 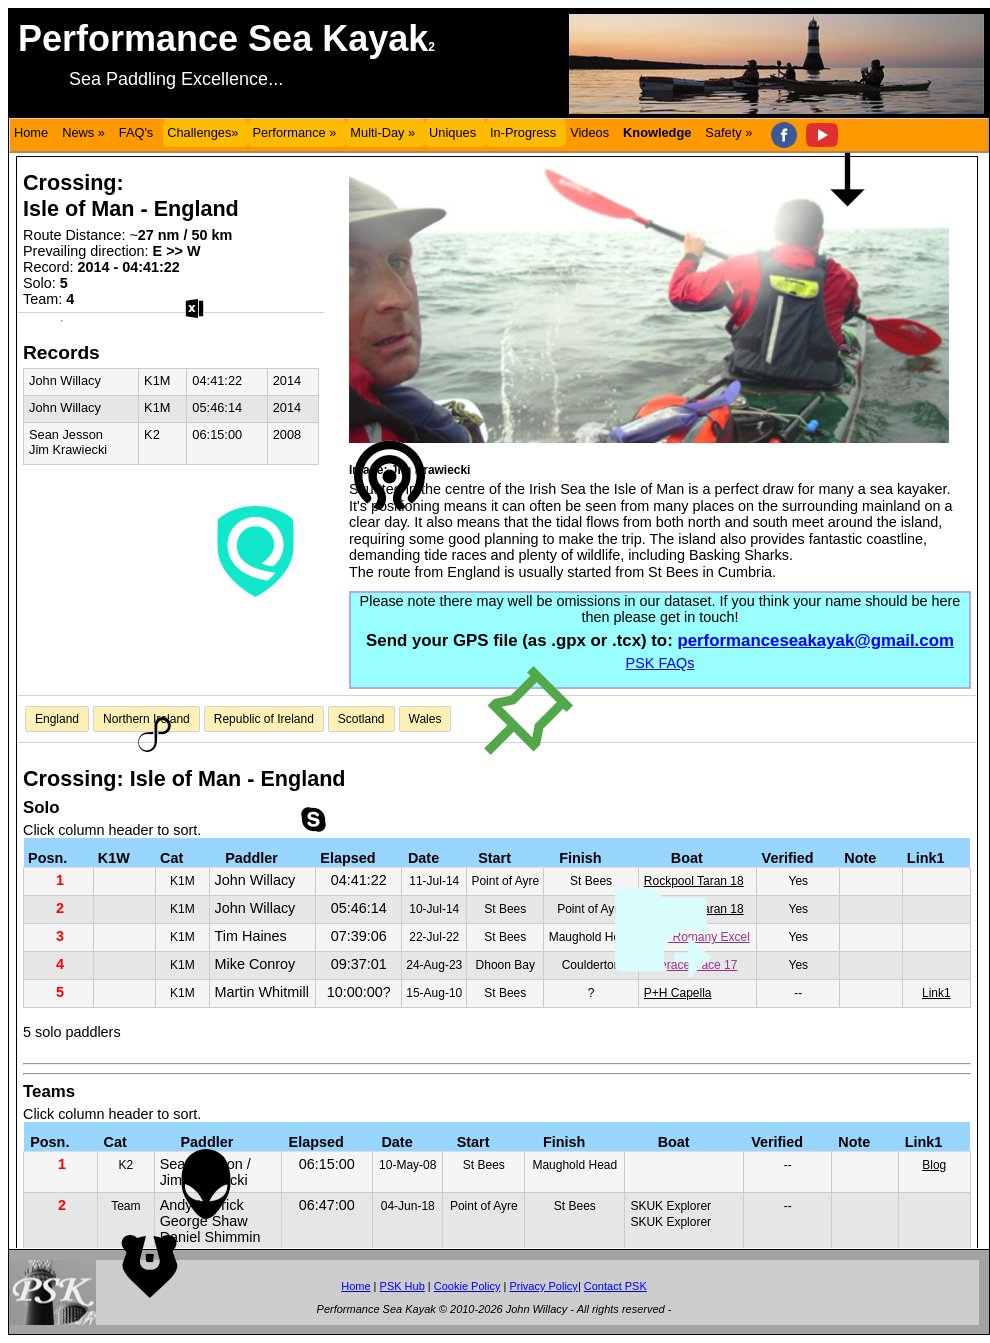 I want to click on Alienware brand logo, so click(x=206, y=1184).